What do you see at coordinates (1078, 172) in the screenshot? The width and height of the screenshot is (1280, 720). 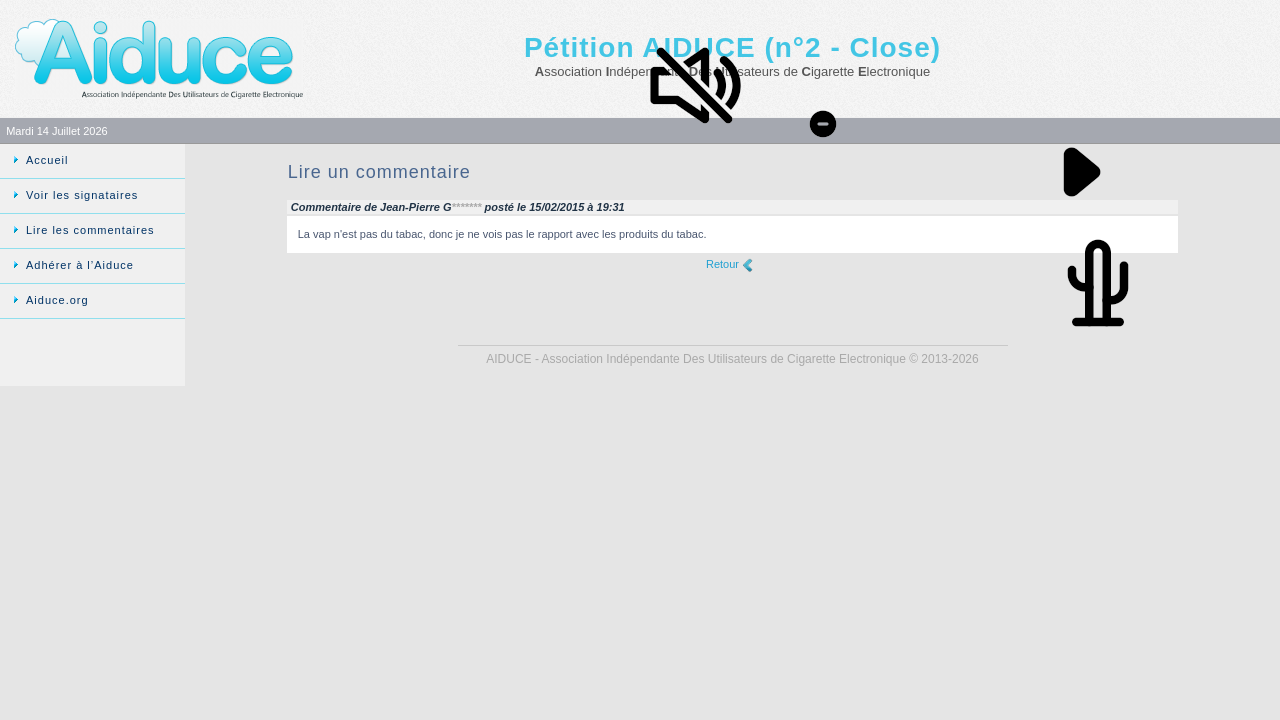 I see `go to next item or screen` at bounding box center [1078, 172].